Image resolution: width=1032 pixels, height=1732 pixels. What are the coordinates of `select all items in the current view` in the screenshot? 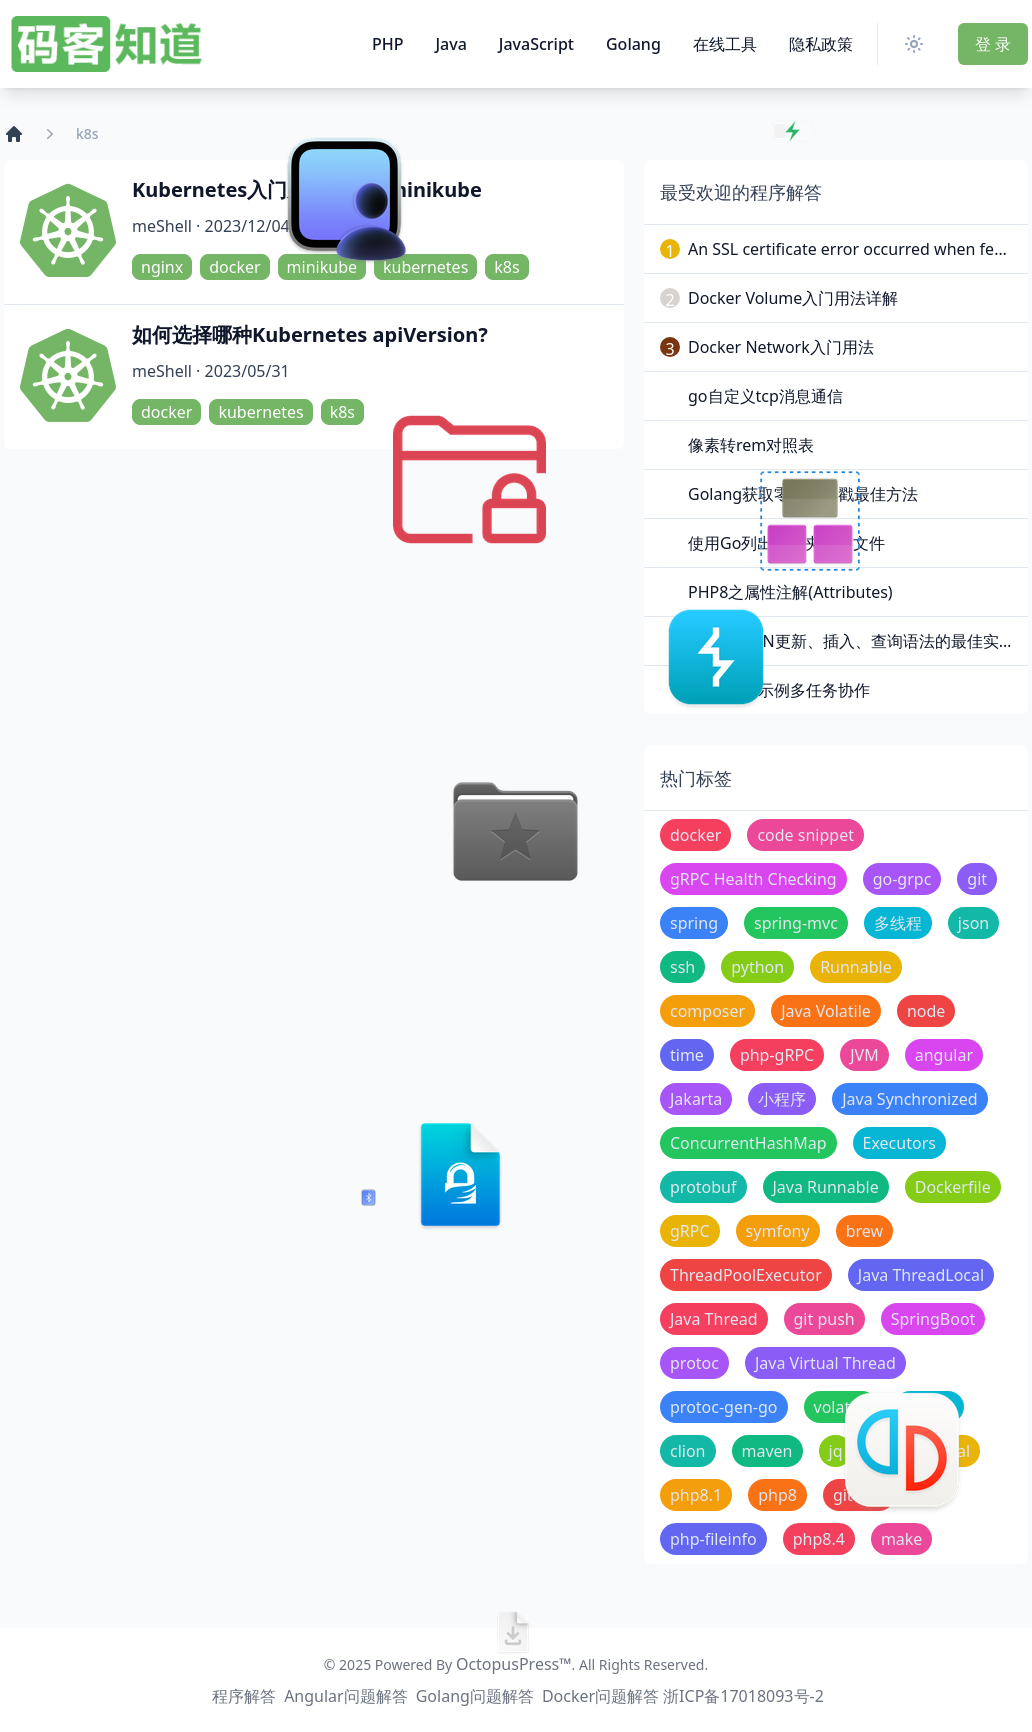 It's located at (810, 521).